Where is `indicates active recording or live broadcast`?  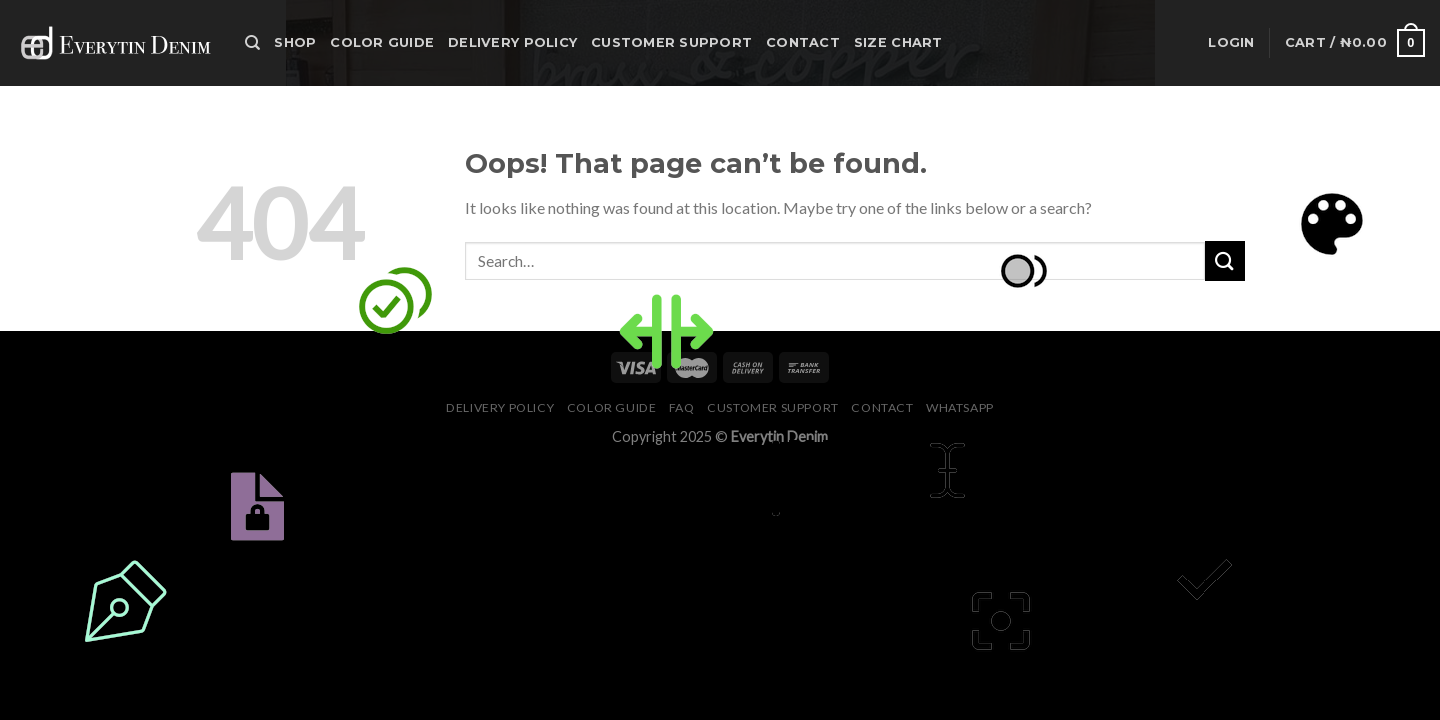 indicates active recording or live broadcast is located at coordinates (1024, 271).